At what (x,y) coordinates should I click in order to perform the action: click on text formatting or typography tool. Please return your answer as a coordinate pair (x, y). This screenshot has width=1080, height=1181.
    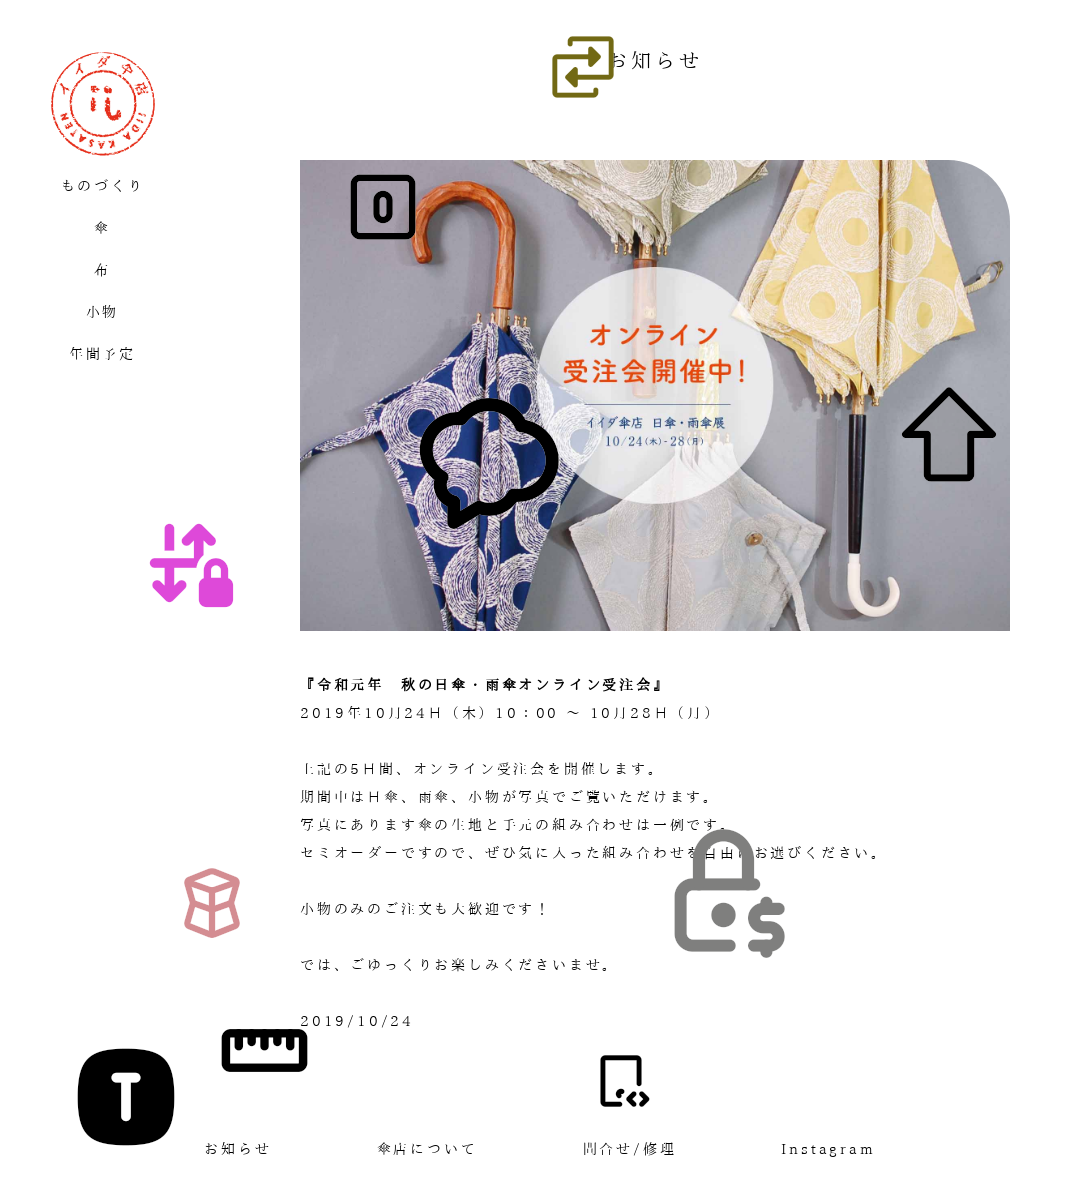
    Looking at the image, I should click on (126, 1097).